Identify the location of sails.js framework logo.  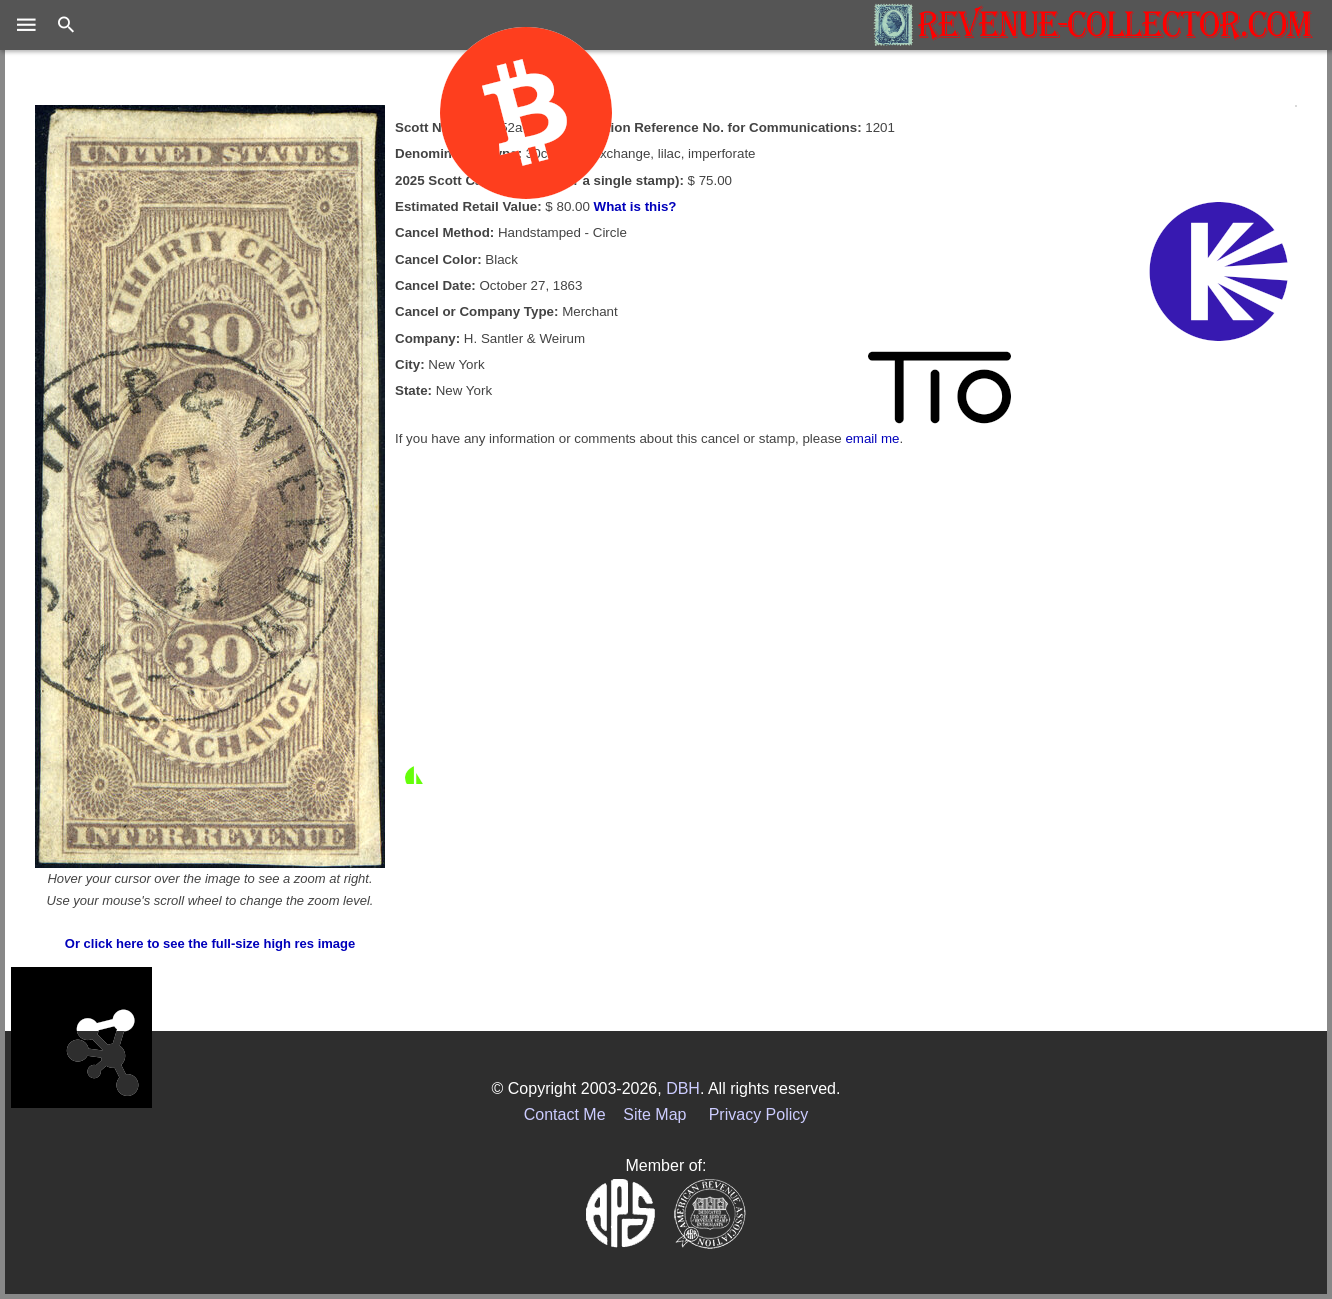
(414, 775).